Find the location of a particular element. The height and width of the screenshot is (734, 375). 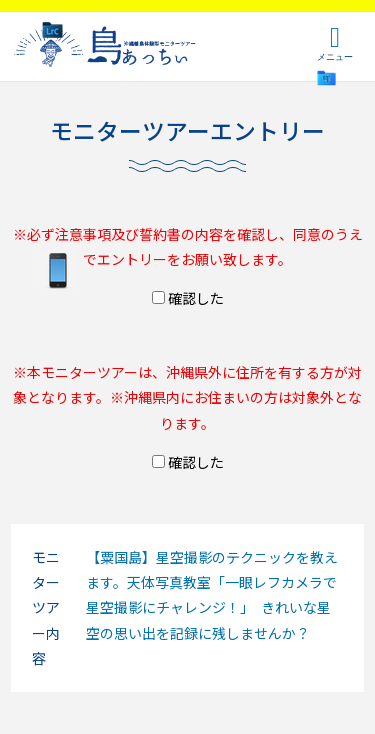

indicates a connected iPhone device is located at coordinates (58, 270).